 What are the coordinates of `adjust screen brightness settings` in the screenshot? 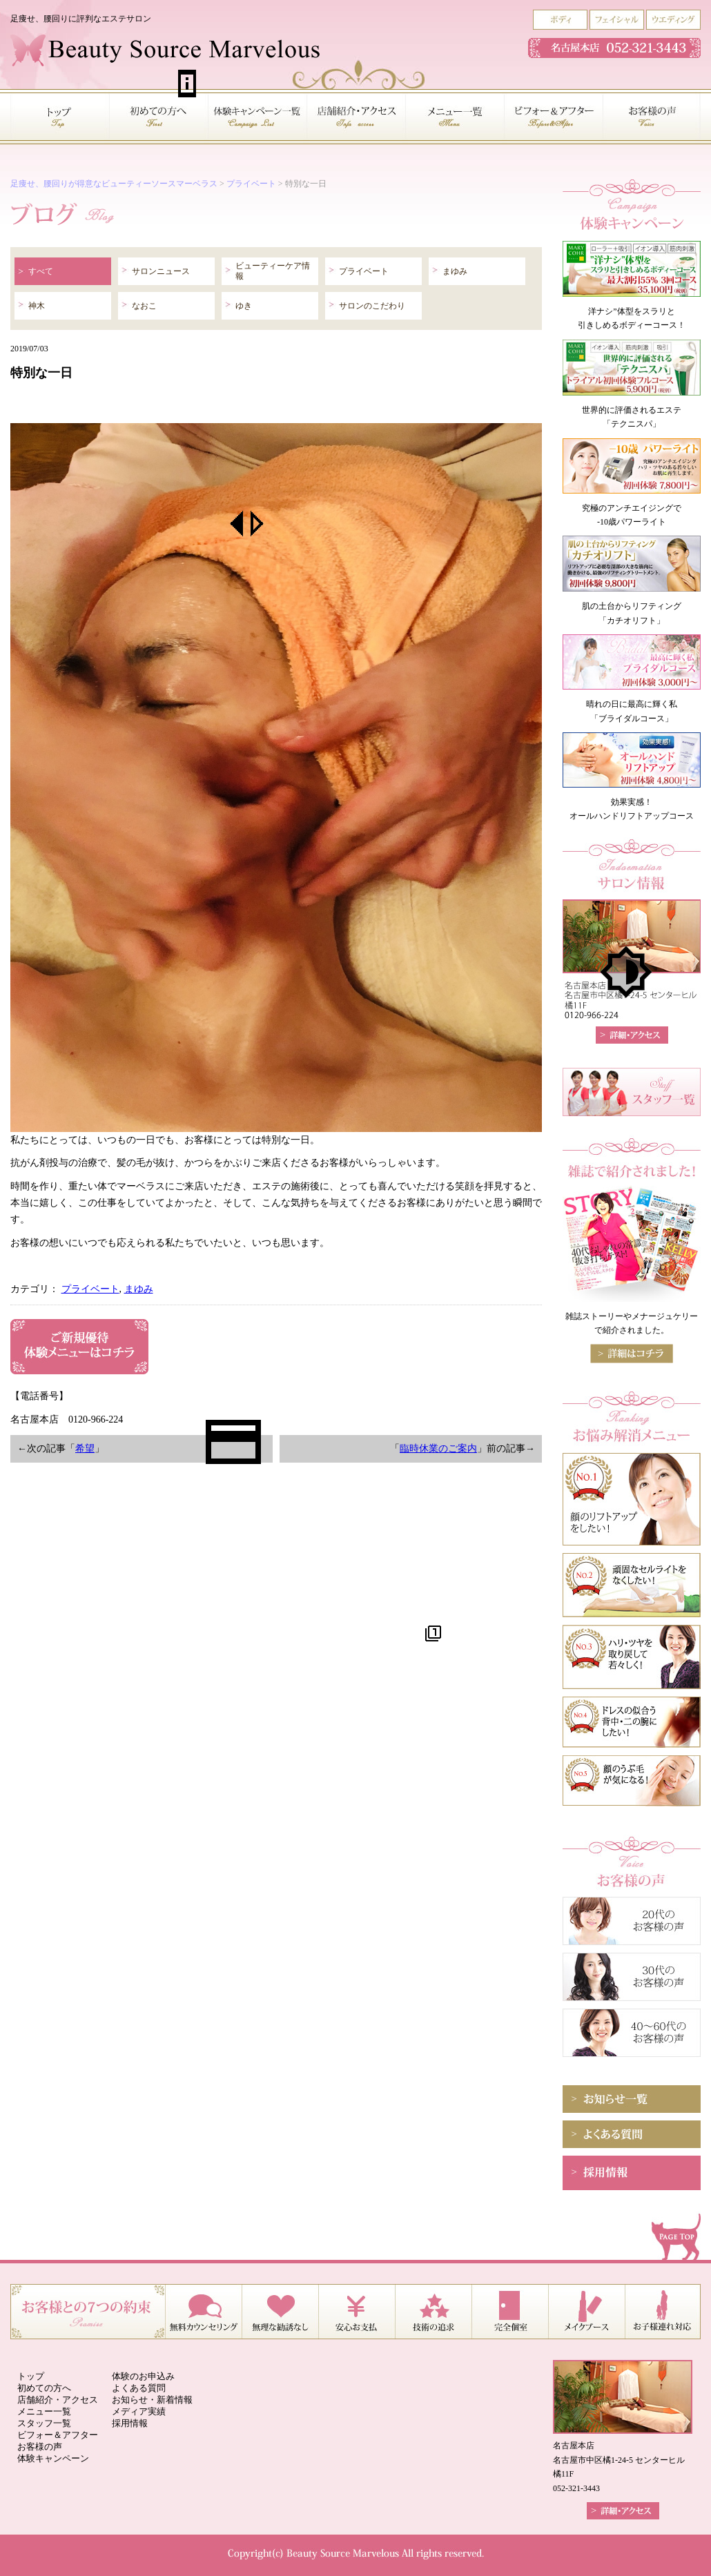 It's located at (626, 972).